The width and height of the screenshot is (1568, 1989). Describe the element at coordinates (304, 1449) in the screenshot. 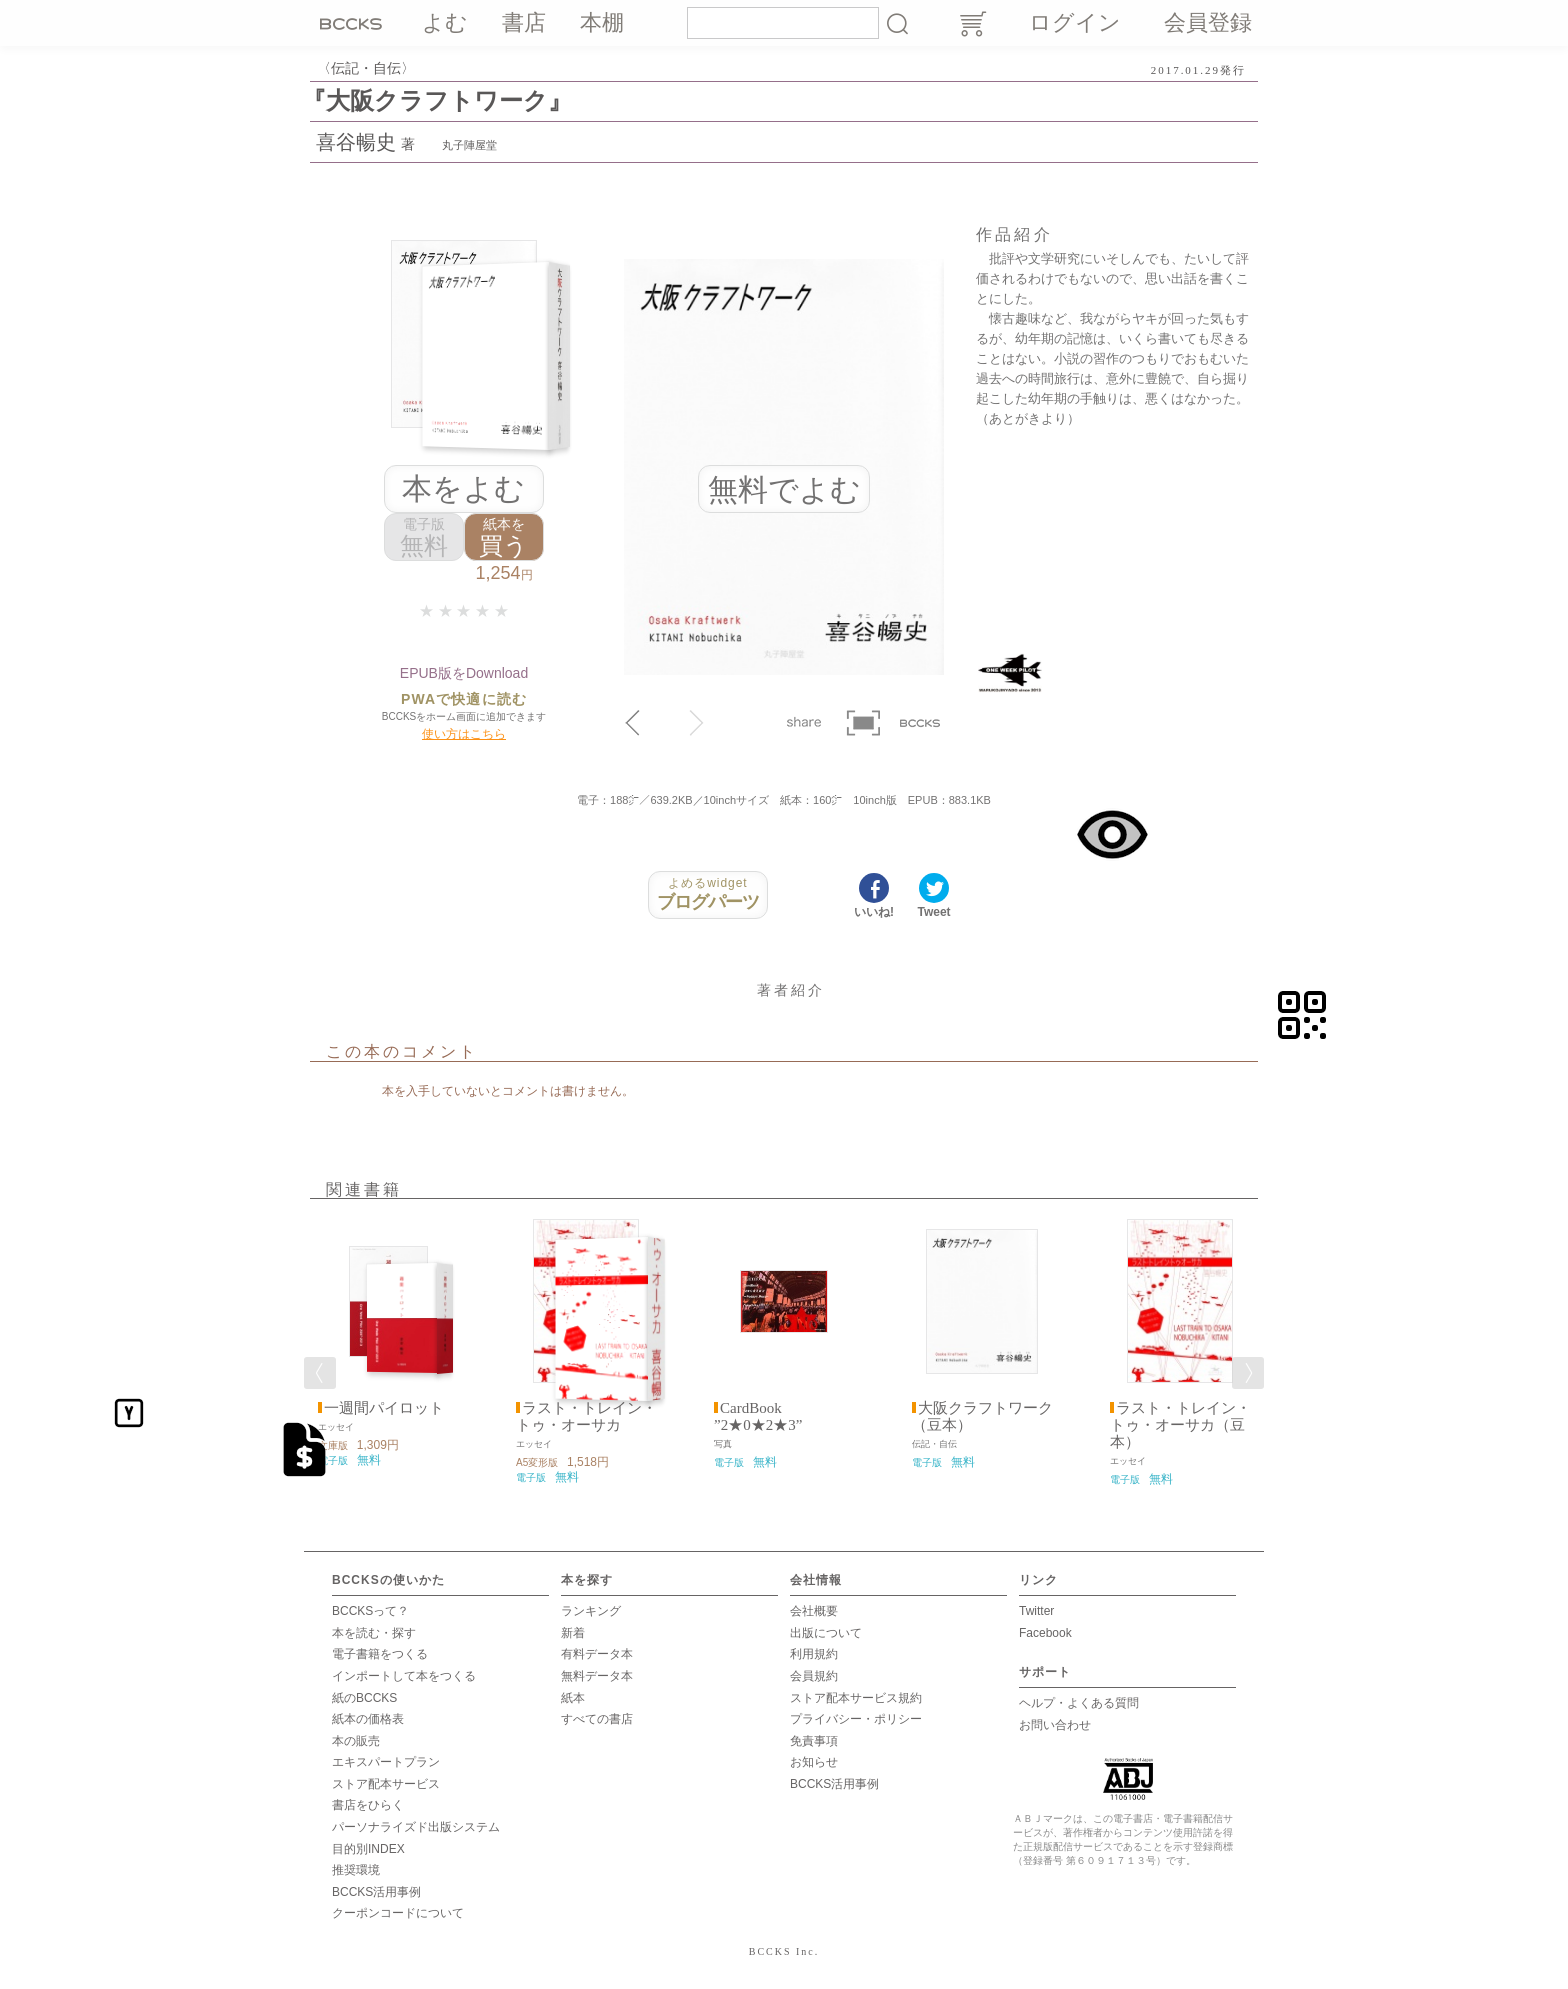

I see `view financial document or invoice` at that location.